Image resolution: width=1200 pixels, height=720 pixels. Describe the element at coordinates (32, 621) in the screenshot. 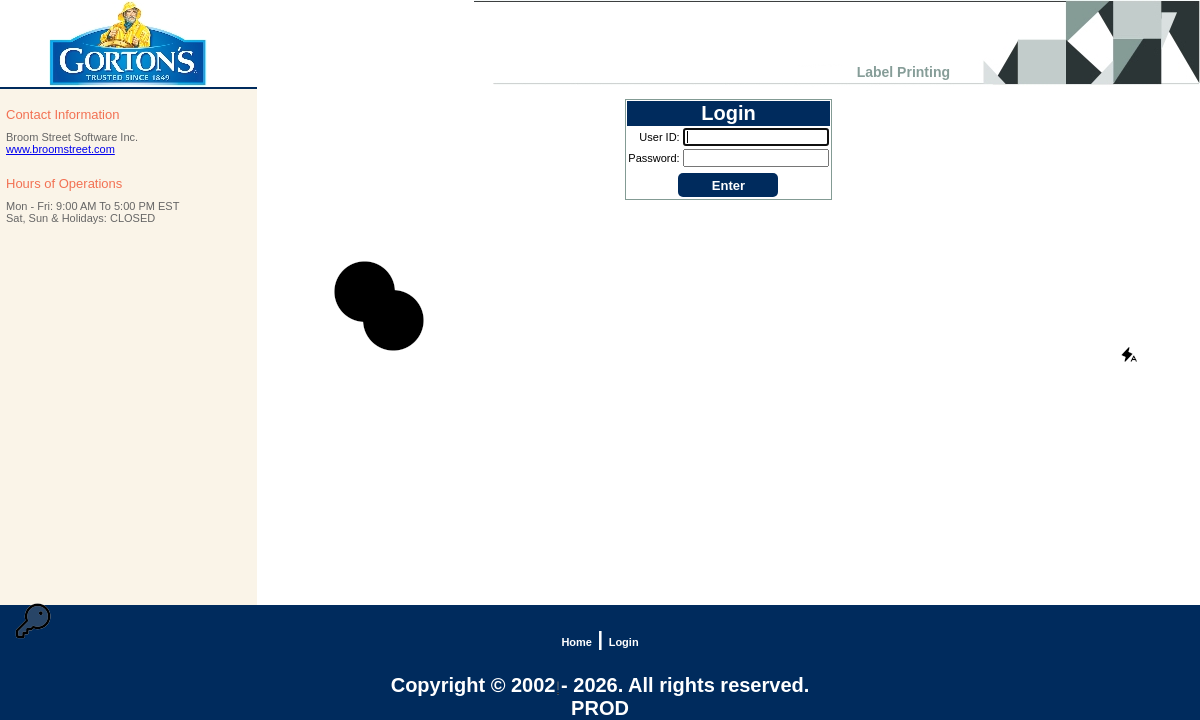

I see `access security or authentication settings` at that location.